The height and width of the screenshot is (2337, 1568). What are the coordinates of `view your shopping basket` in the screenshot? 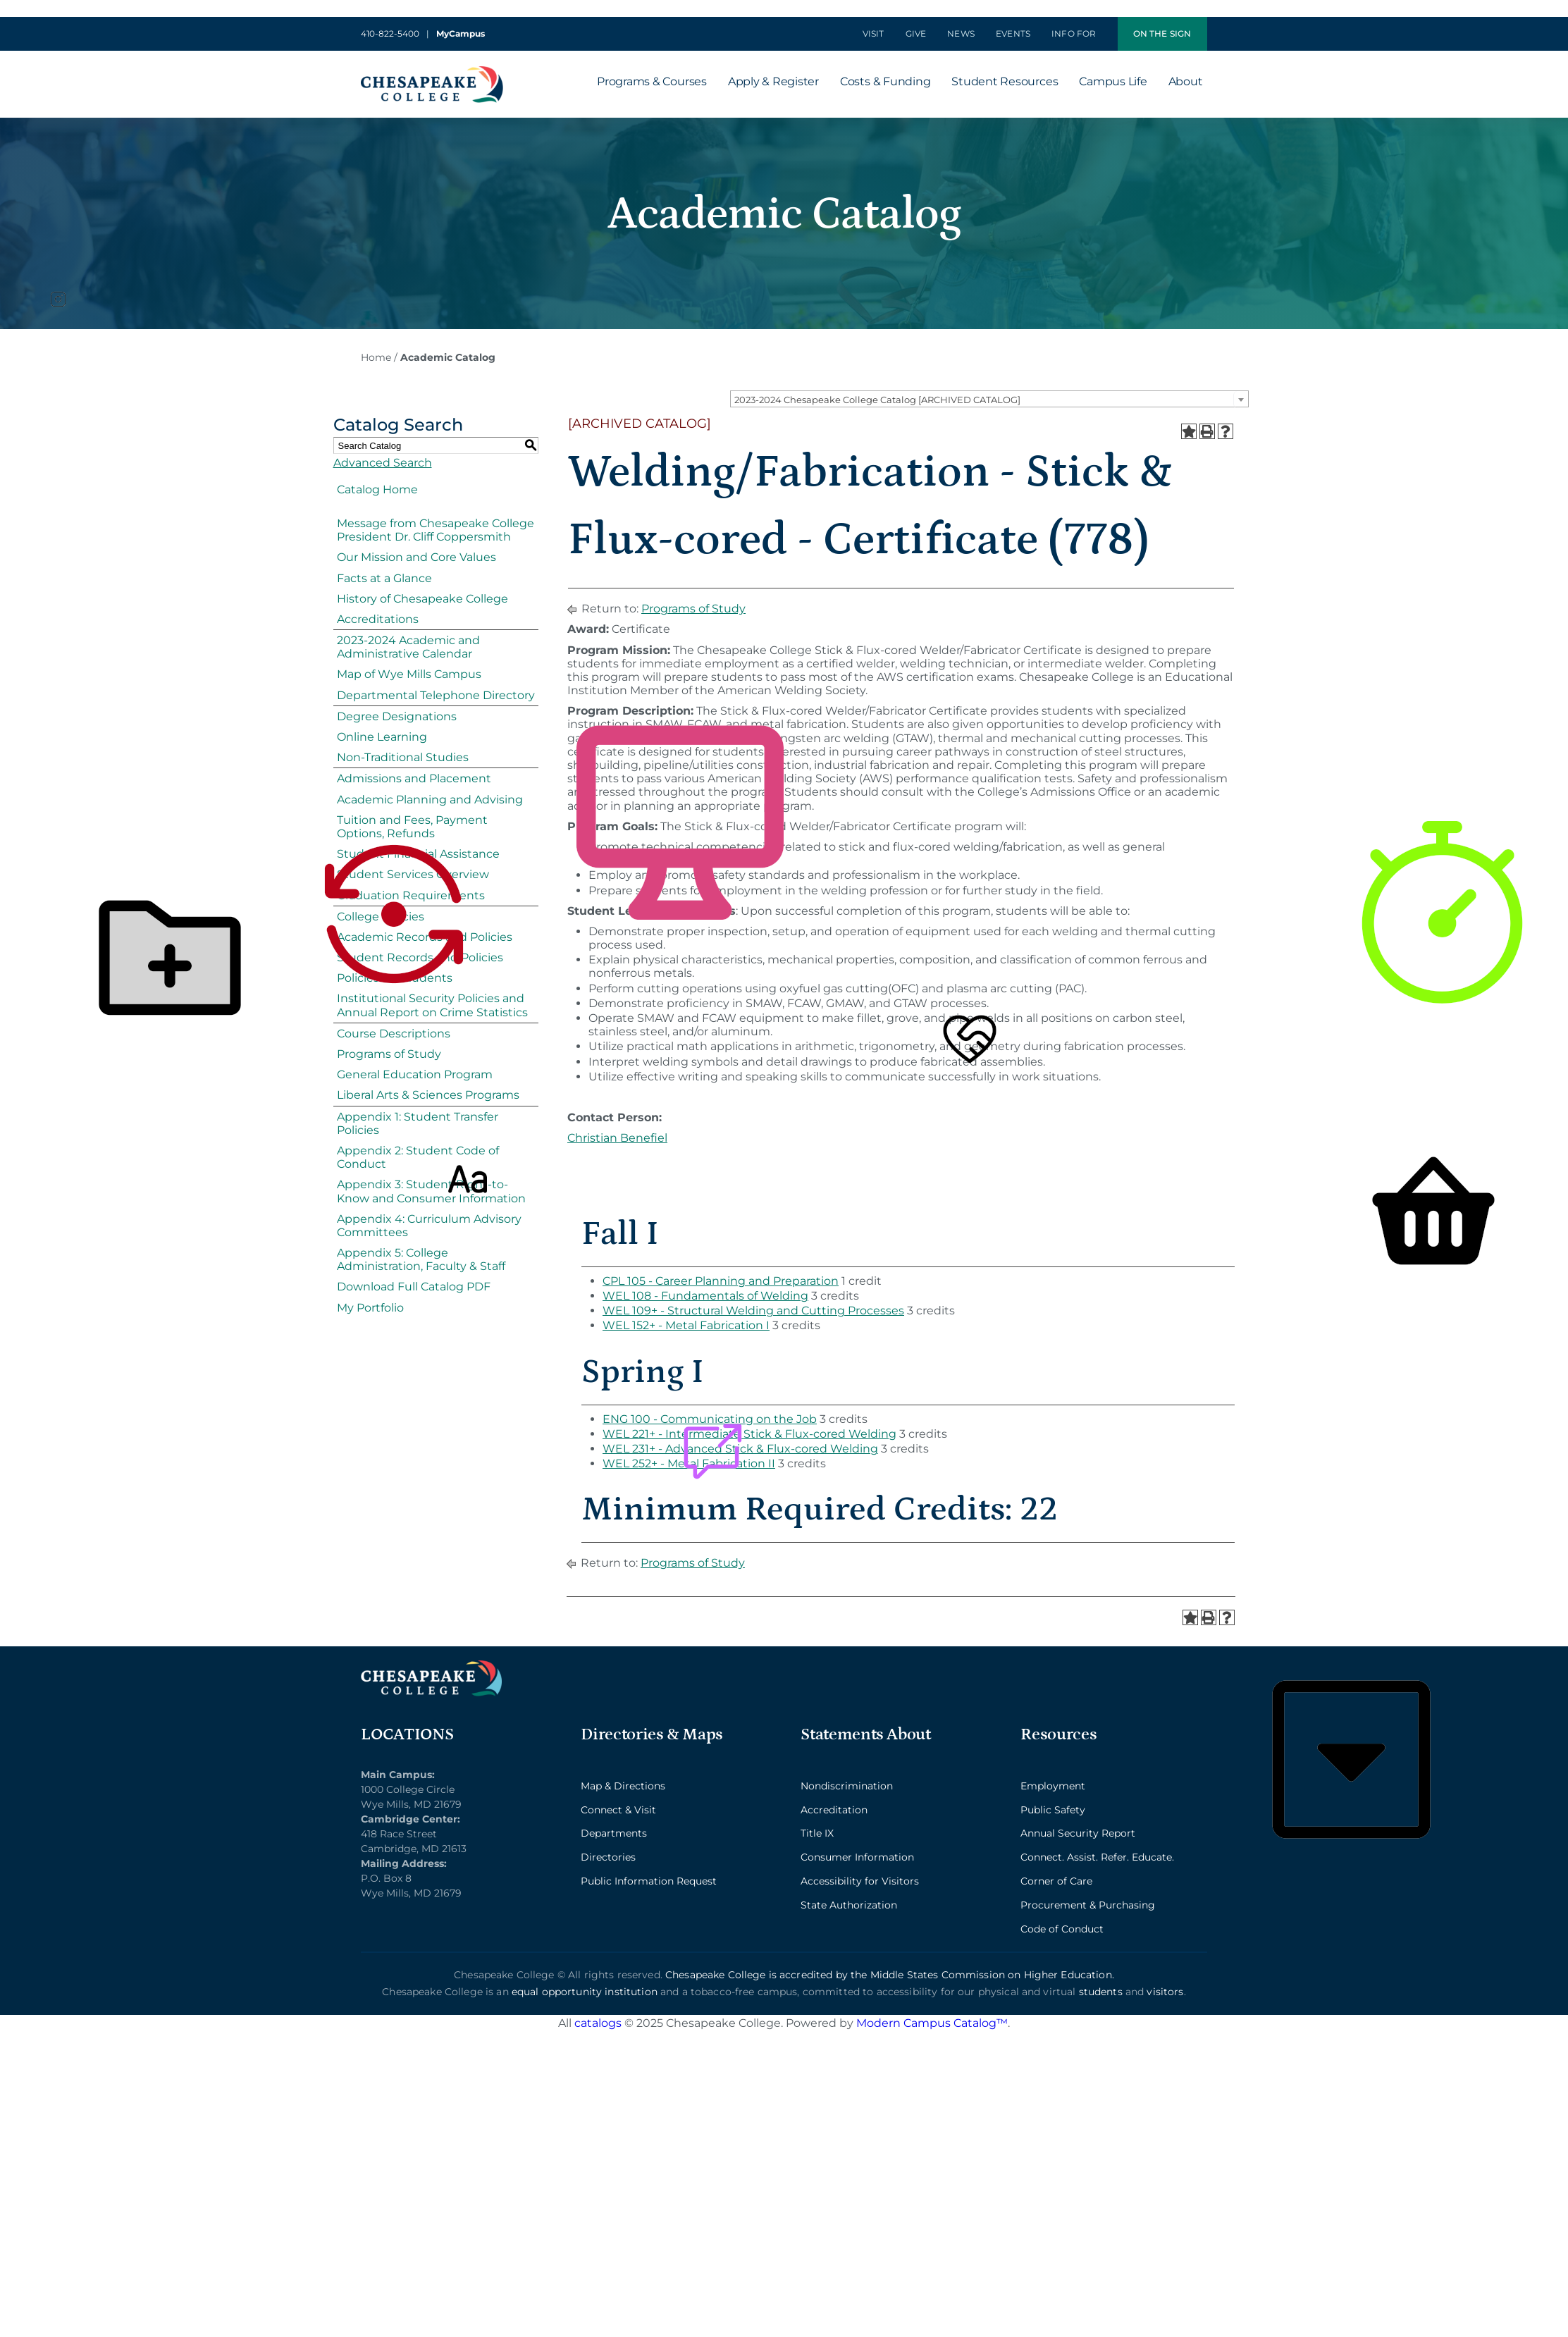 It's located at (1433, 1214).